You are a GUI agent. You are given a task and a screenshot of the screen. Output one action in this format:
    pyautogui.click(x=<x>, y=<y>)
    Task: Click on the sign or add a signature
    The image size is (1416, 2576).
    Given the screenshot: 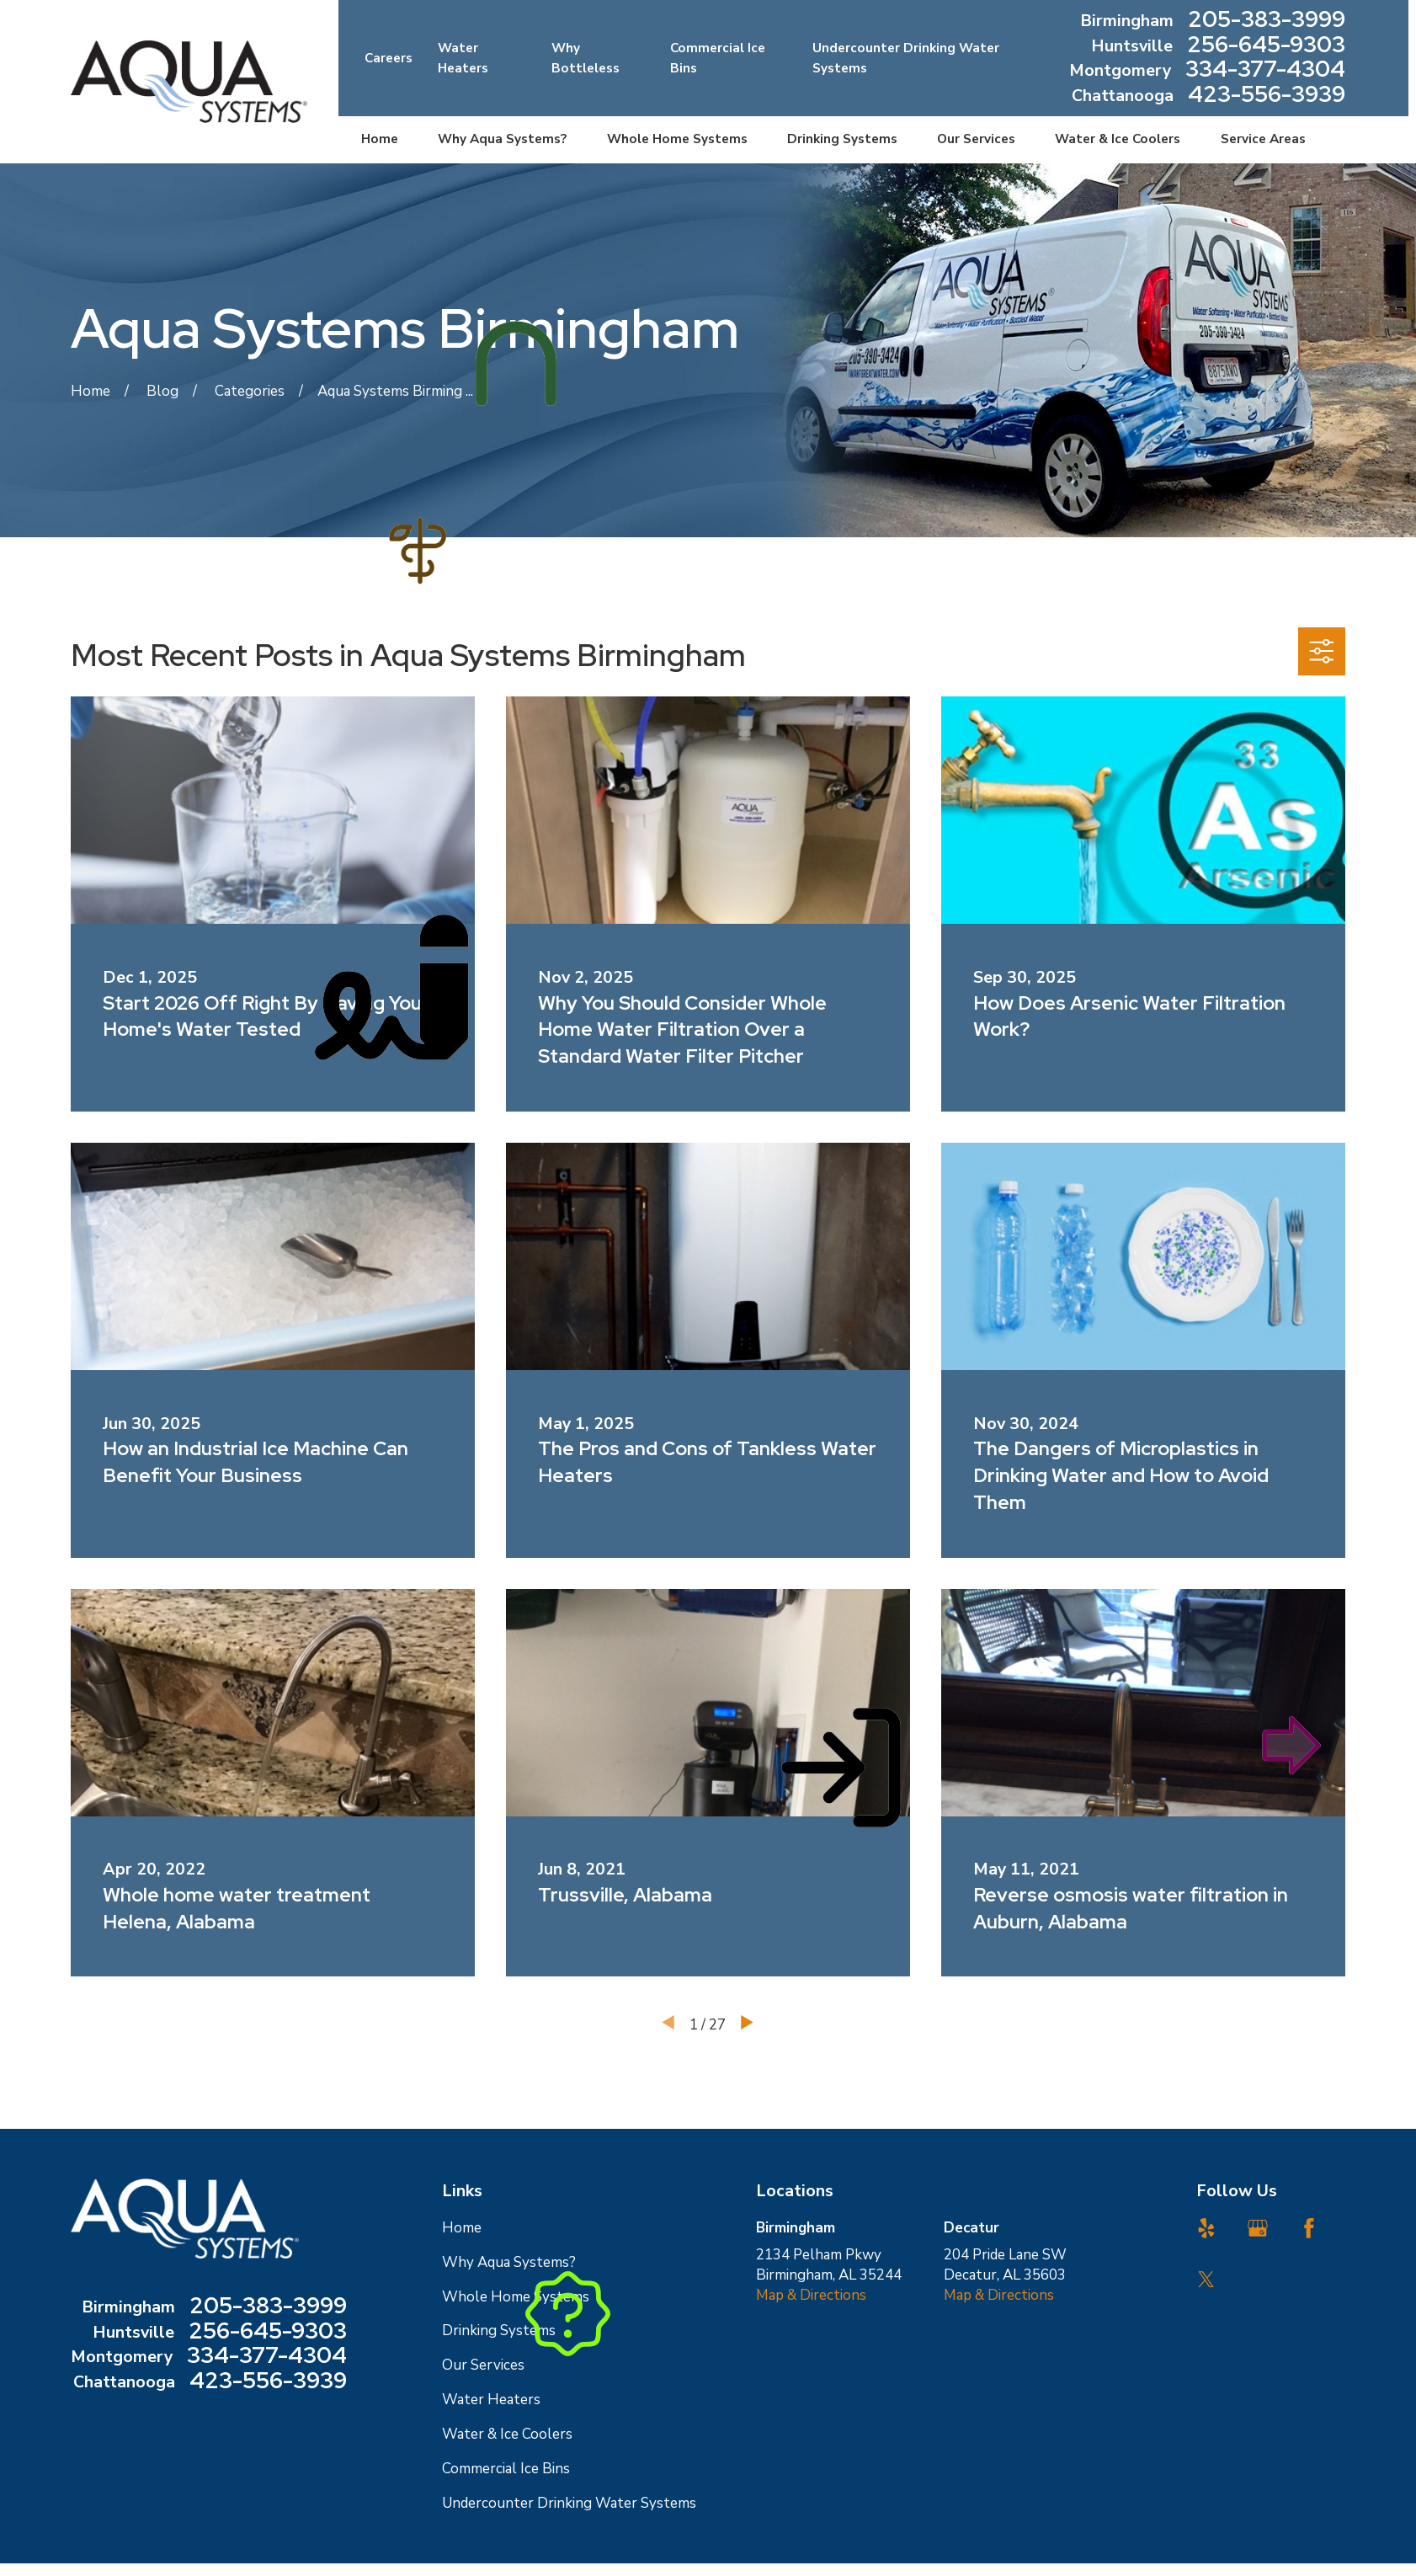 What is the action you would take?
    pyautogui.click(x=396, y=995)
    